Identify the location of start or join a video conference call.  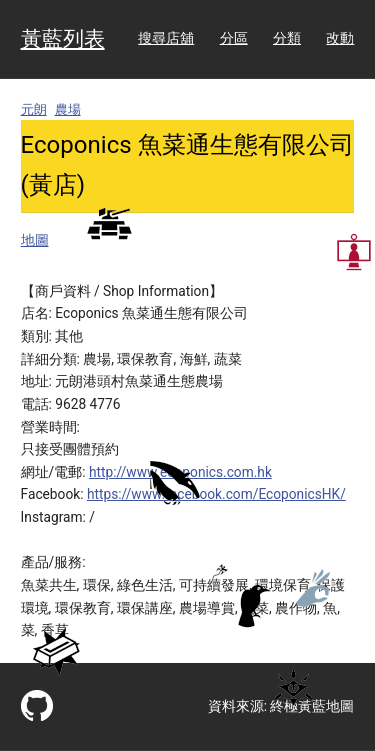
(354, 252).